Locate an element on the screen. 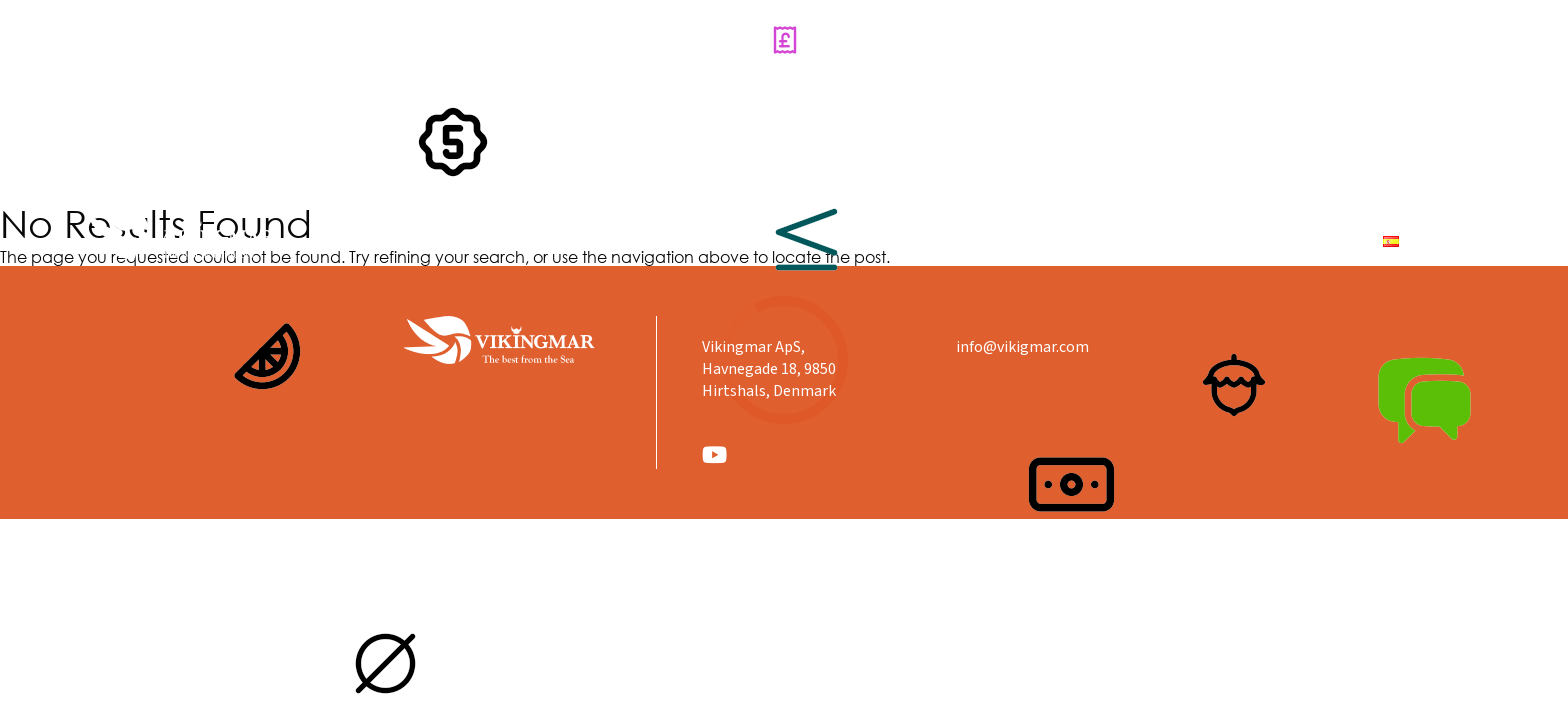 The image size is (1568, 720). open messaging or chat is located at coordinates (1424, 400).